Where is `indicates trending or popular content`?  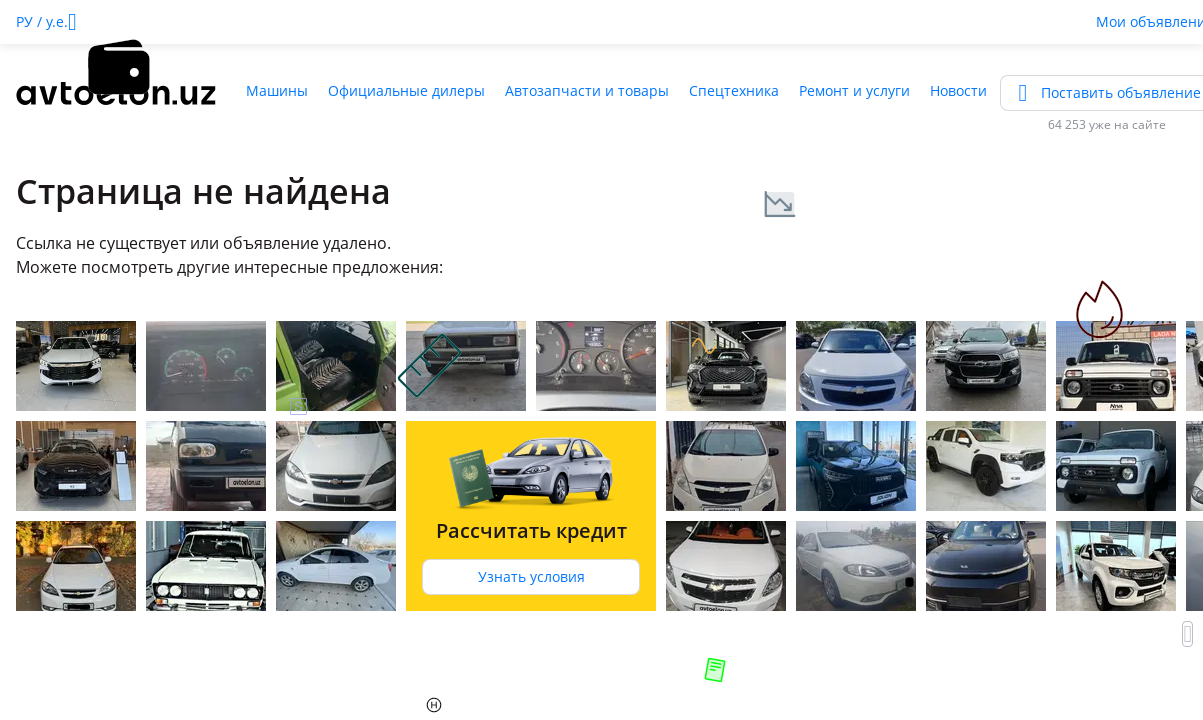 indicates trending or popular content is located at coordinates (1099, 310).